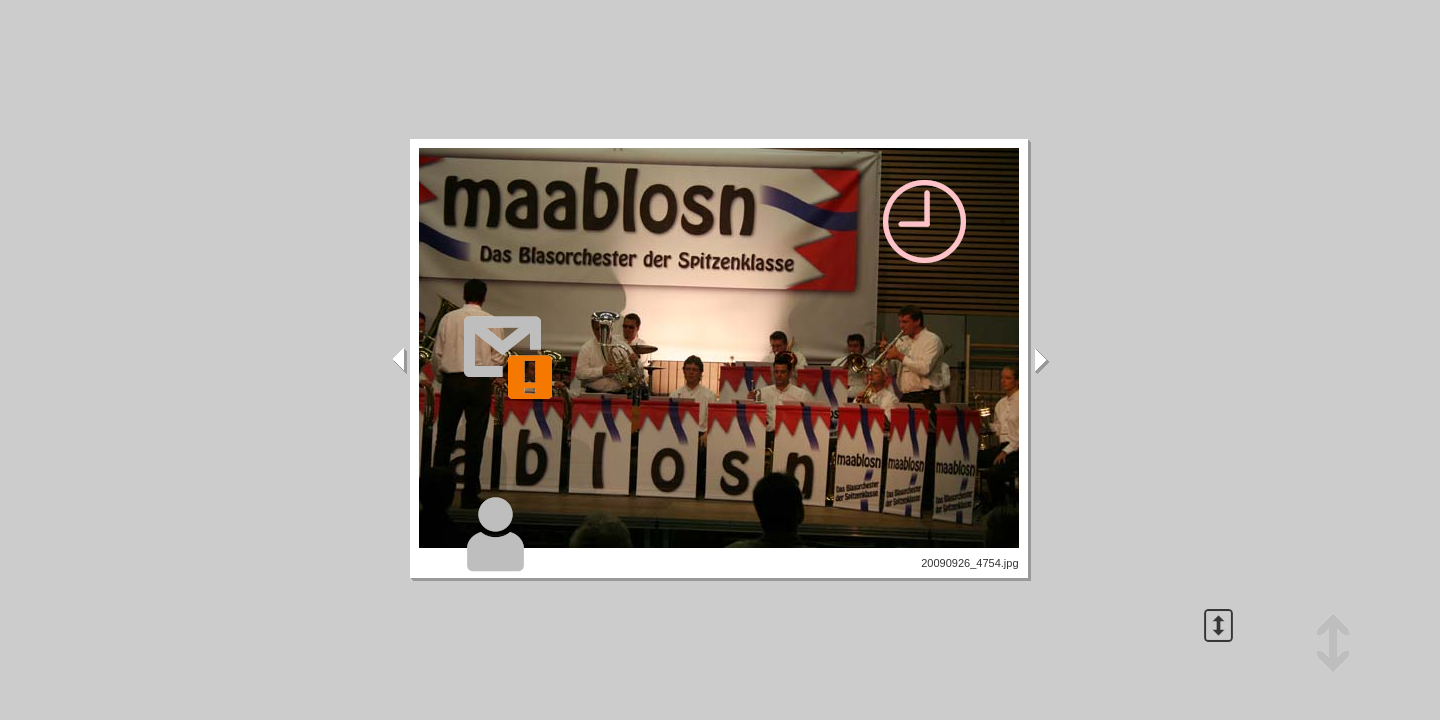 The height and width of the screenshot is (720, 1440). What do you see at coordinates (495, 531) in the screenshot?
I see `default user profile placeholder` at bounding box center [495, 531].